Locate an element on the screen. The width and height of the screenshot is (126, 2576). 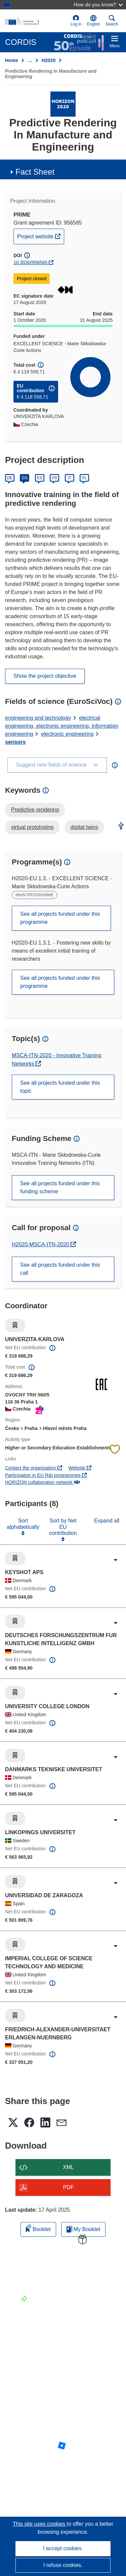
view task or download progress is located at coordinates (39, 1411).